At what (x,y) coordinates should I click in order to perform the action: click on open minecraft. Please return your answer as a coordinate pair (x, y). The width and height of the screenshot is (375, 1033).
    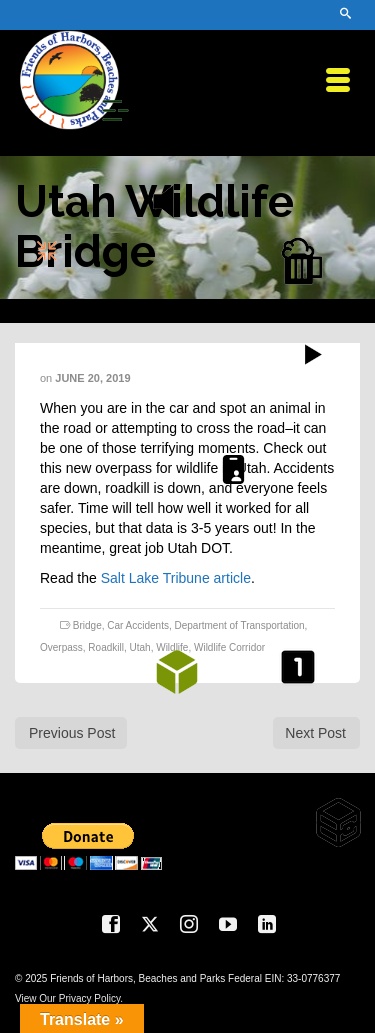
    Looking at the image, I should click on (338, 822).